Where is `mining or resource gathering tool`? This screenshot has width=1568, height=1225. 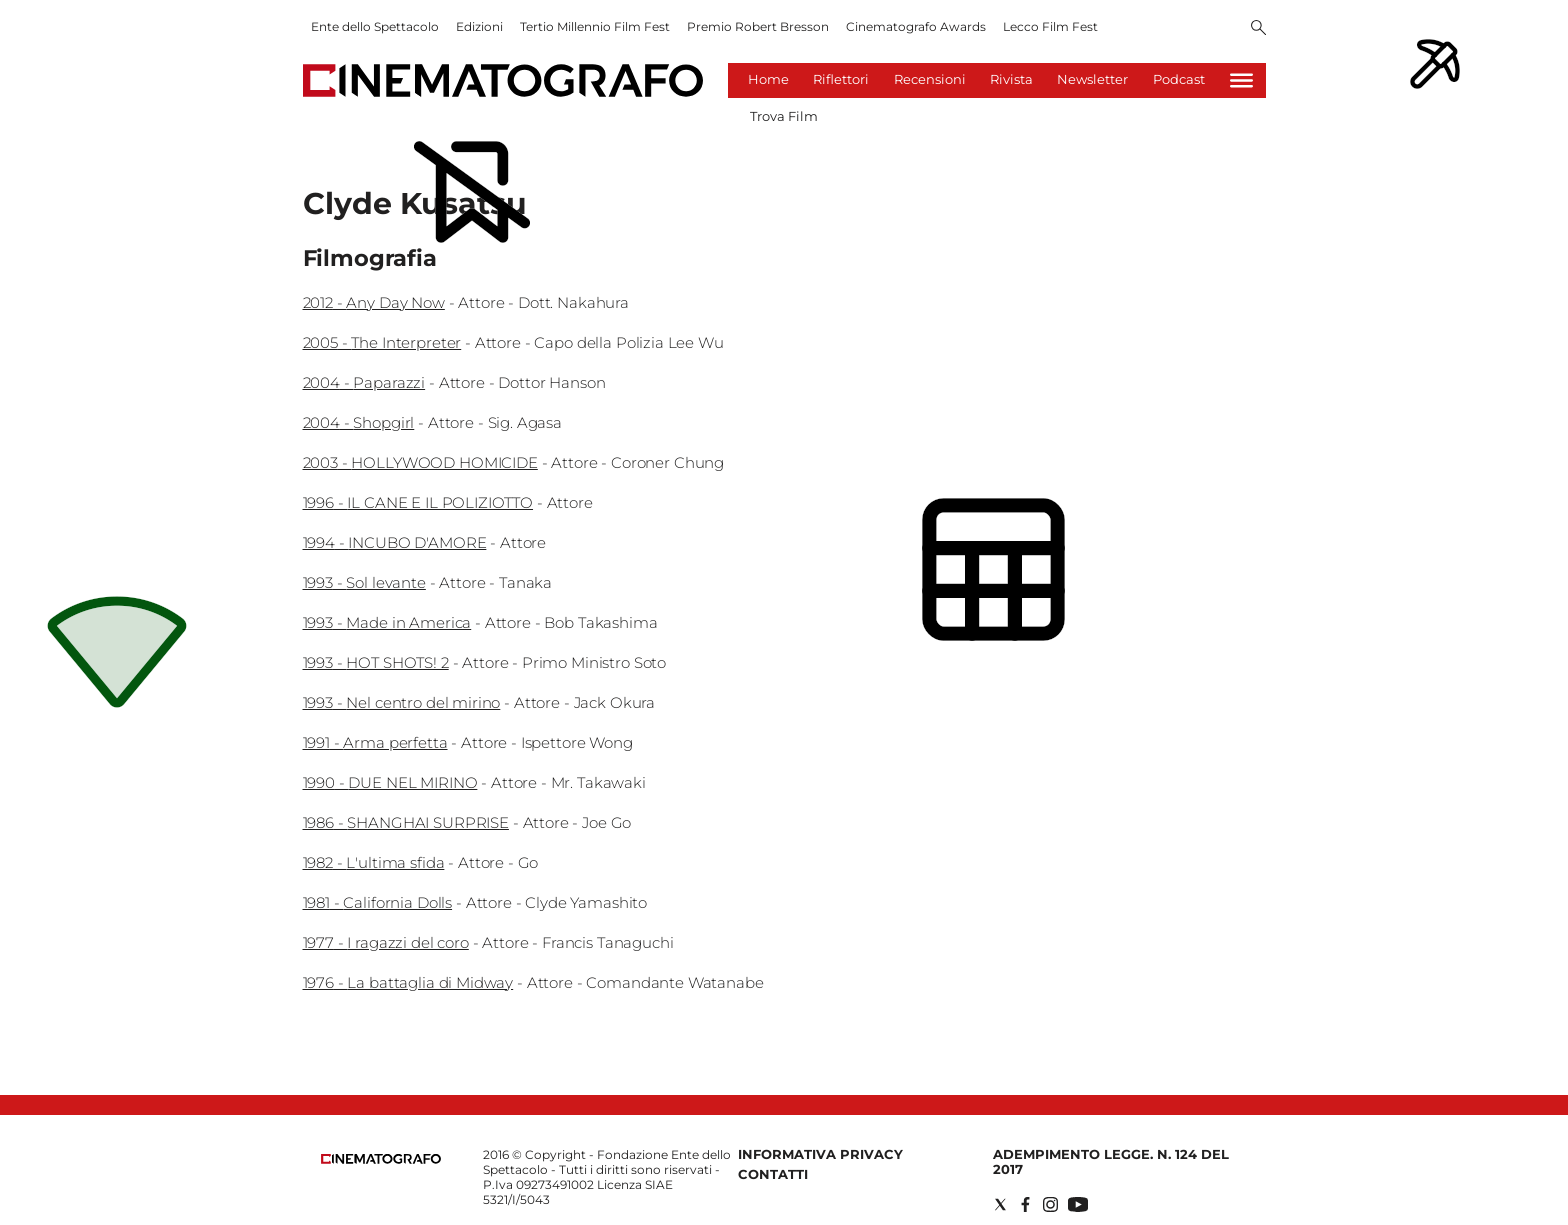 mining or resource gathering tool is located at coordinates (1435, 64).